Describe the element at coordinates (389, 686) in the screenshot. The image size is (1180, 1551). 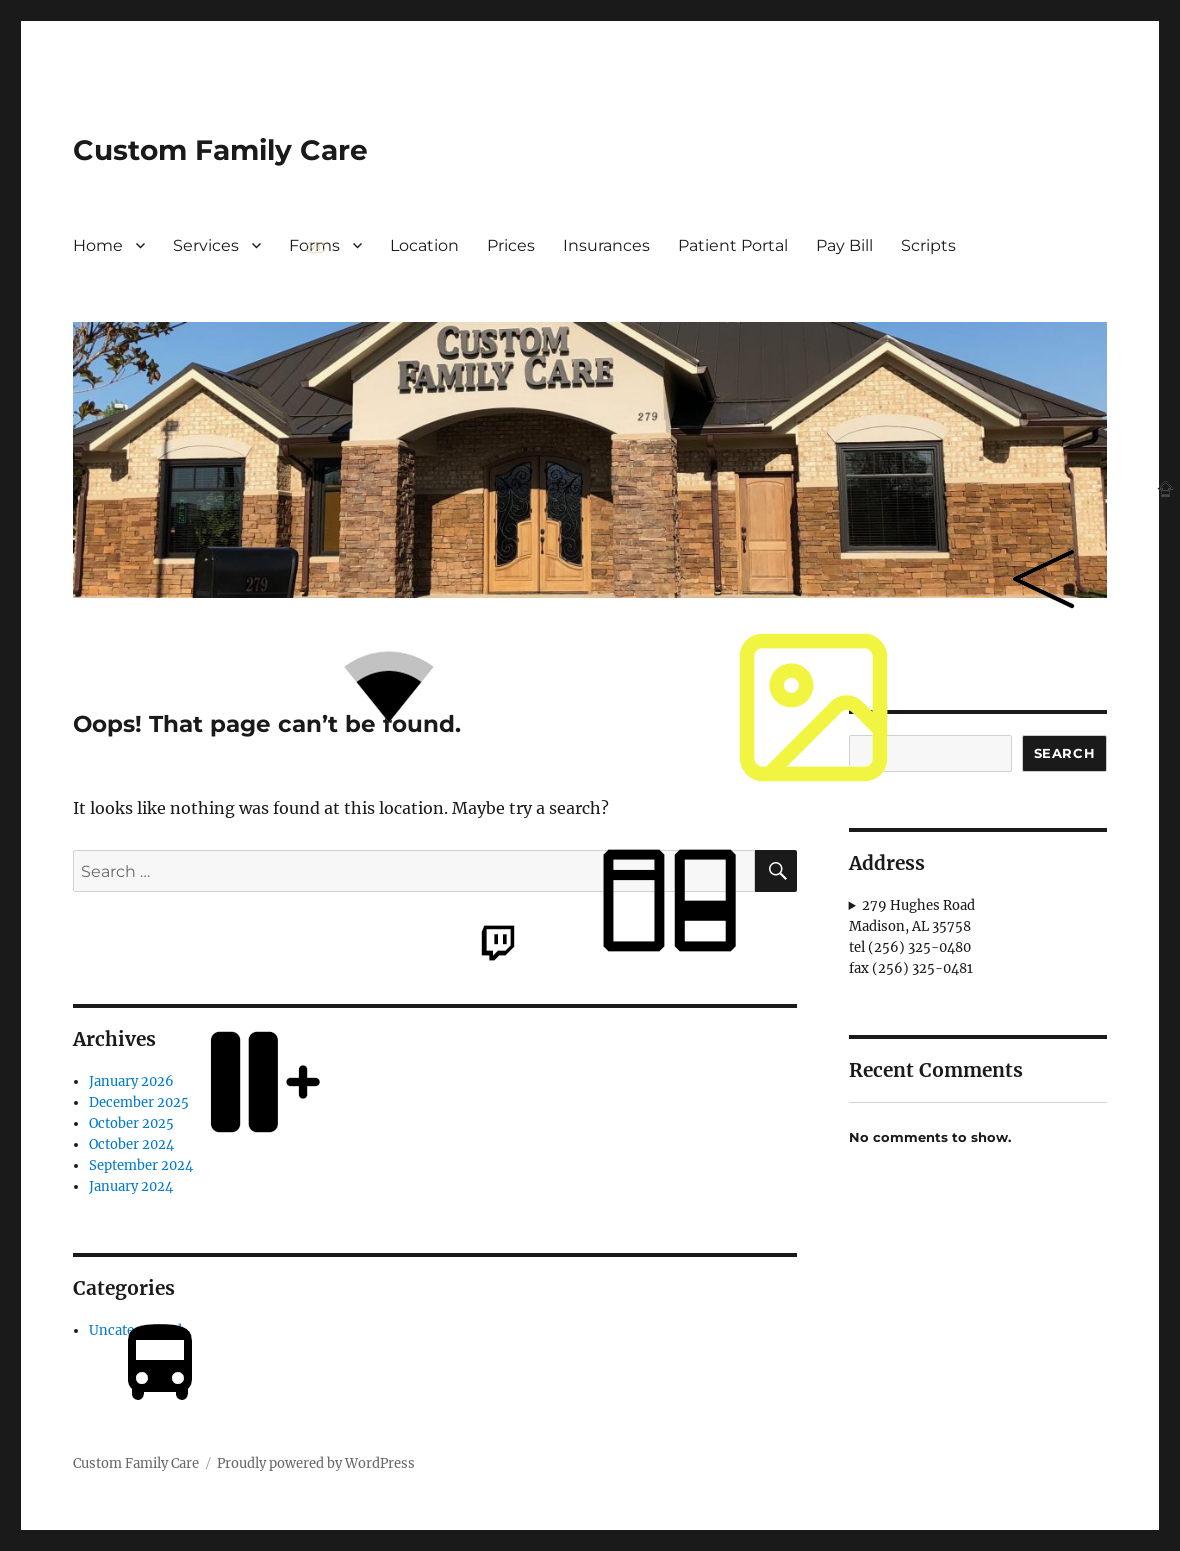
I see `indicates moderate wifi signal strength` at that location.